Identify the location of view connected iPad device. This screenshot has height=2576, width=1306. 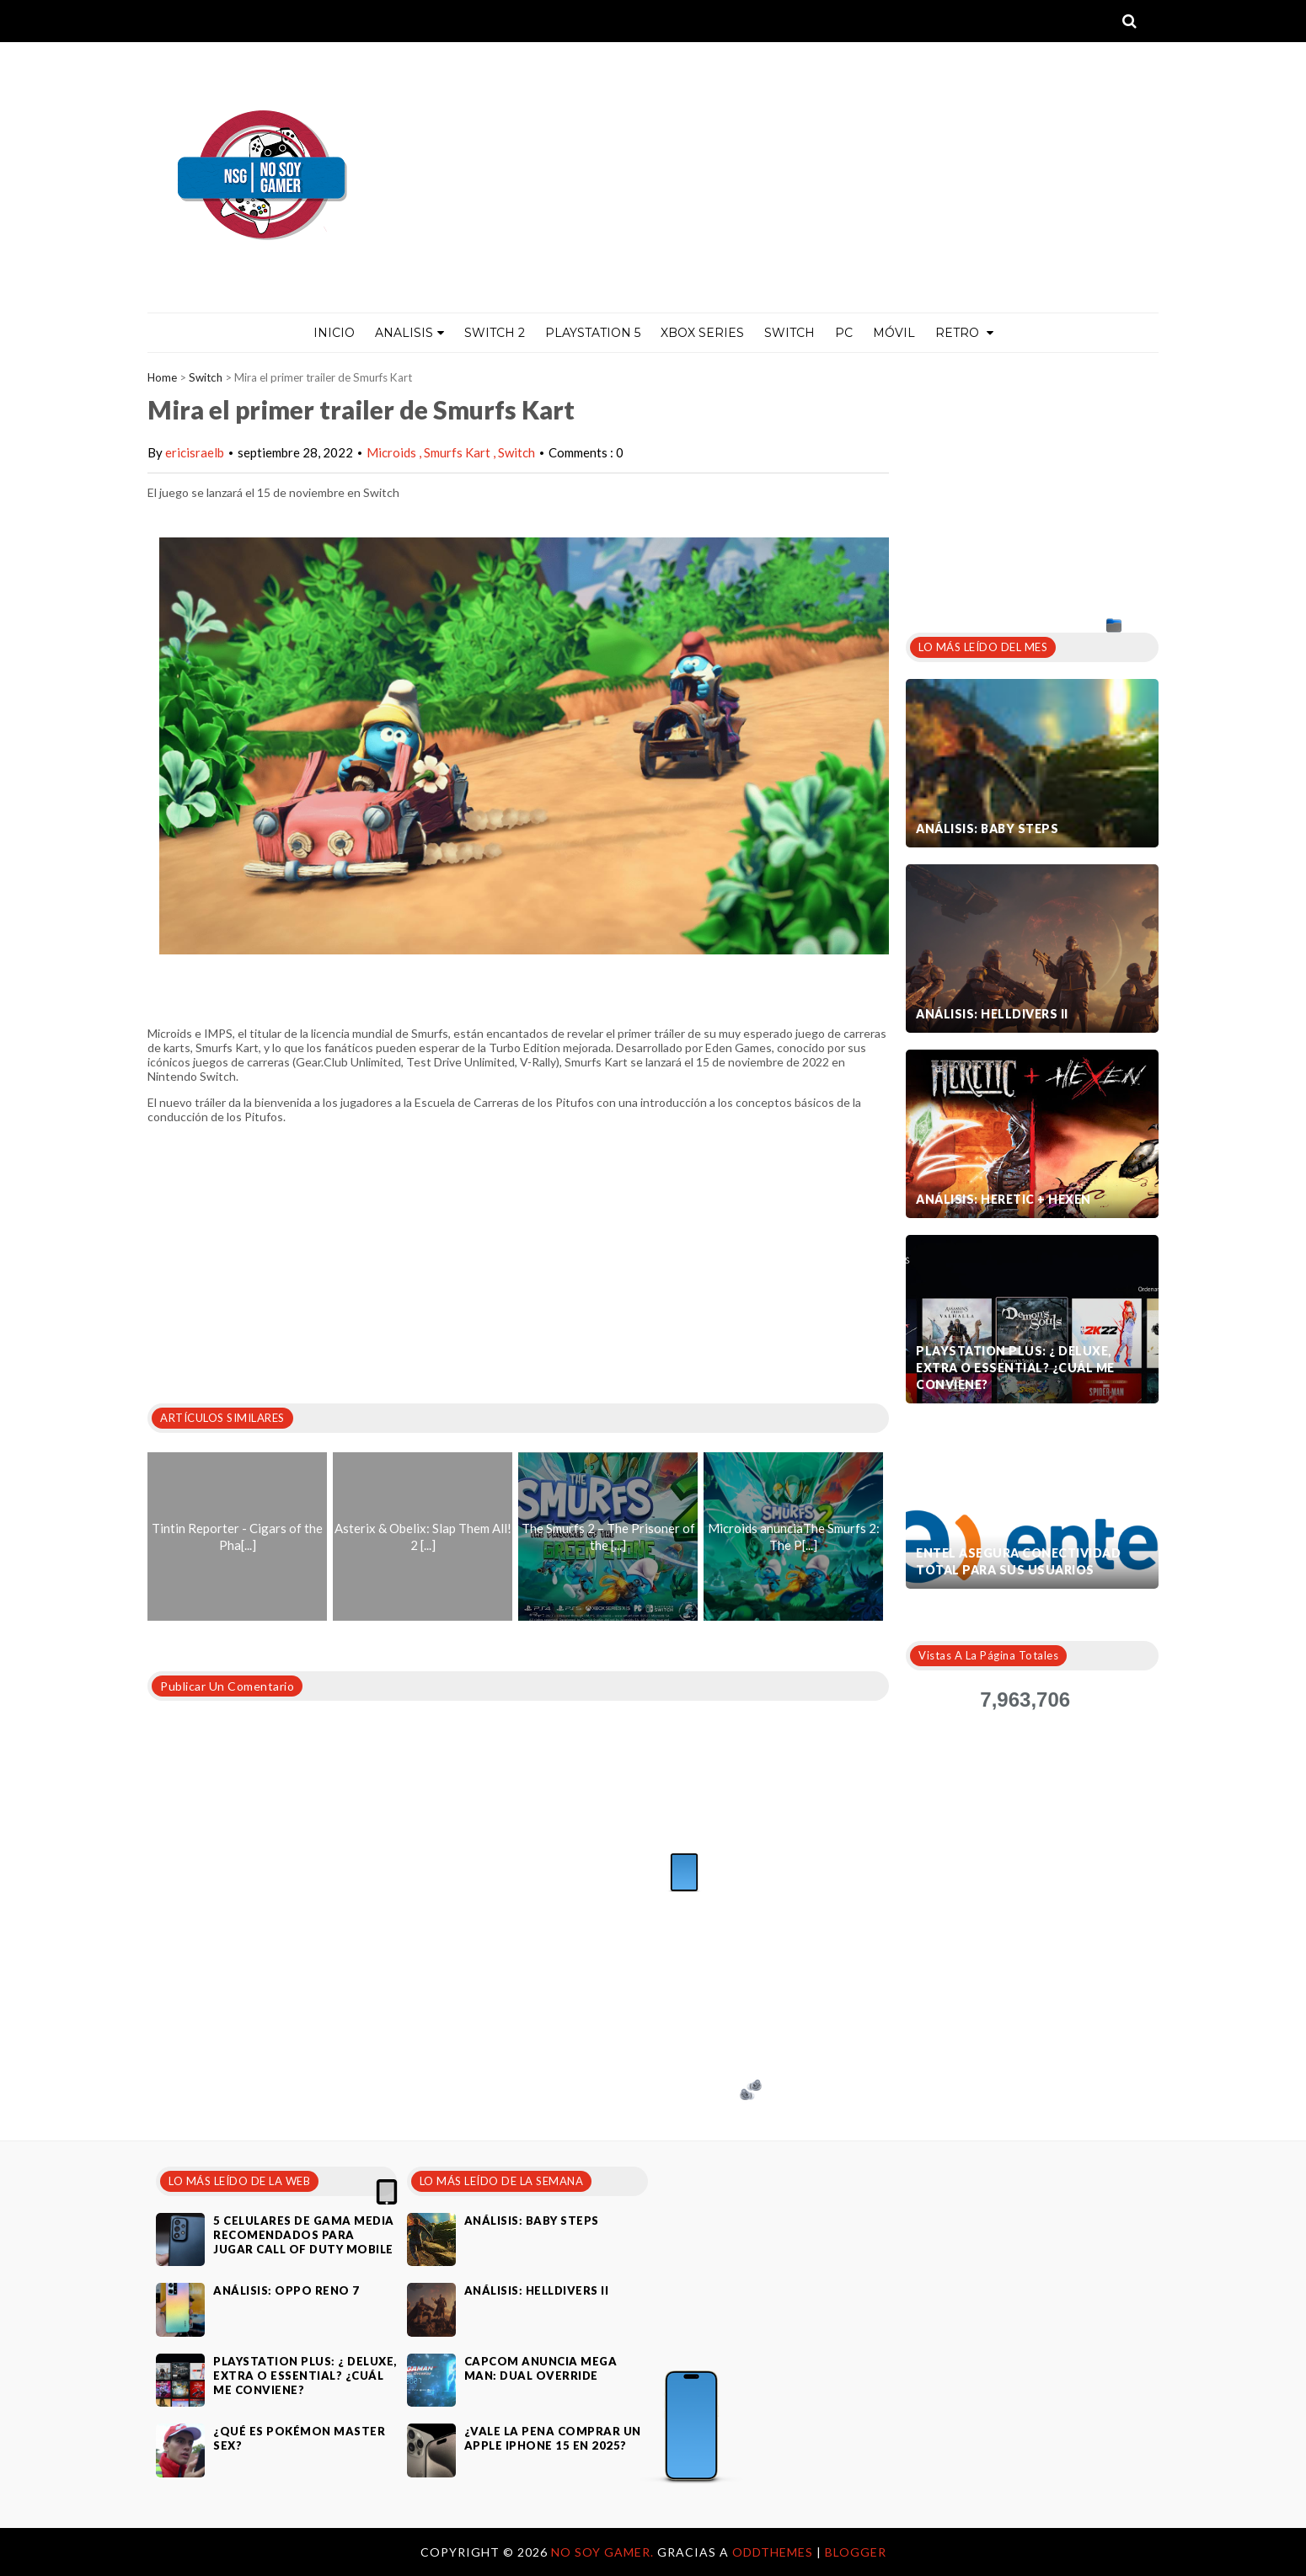
(387, 2192).